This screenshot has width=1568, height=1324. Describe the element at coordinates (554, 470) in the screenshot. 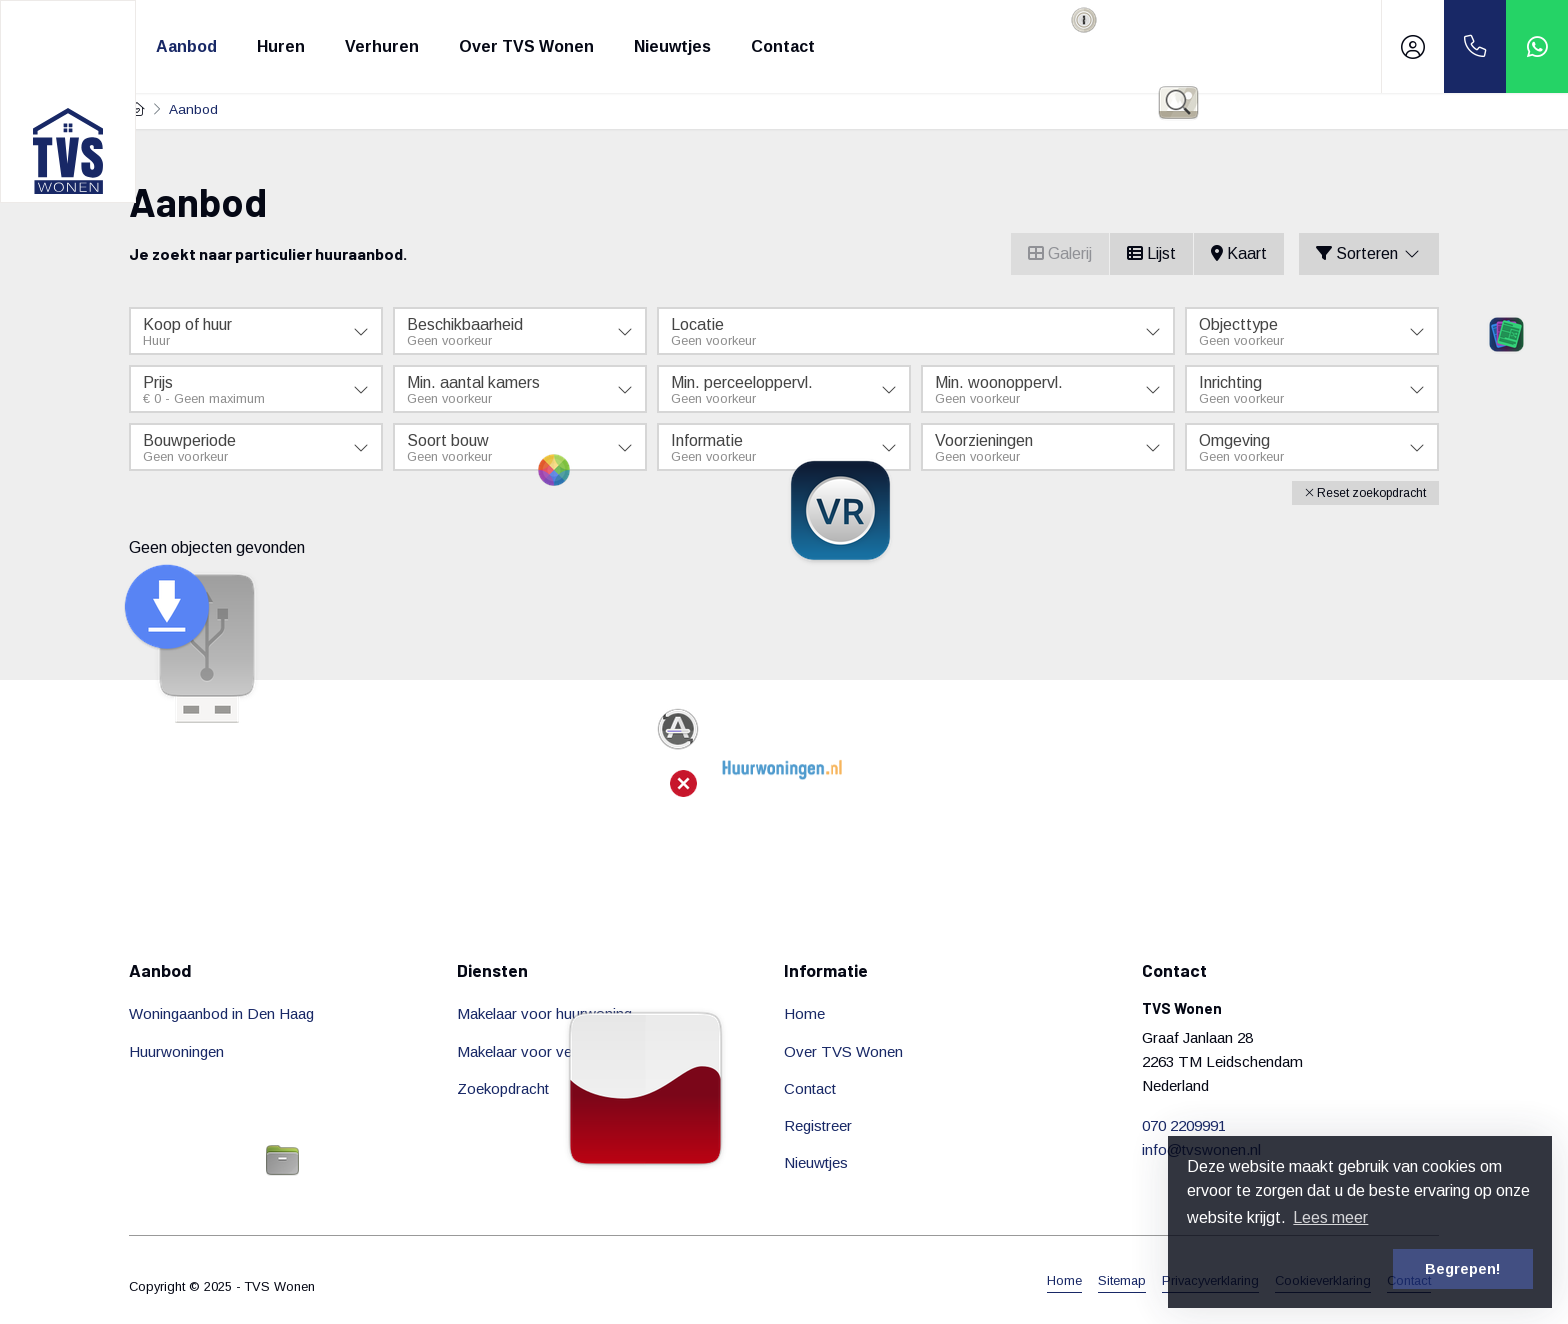

I see `open color preferences or theme settings` at that location.